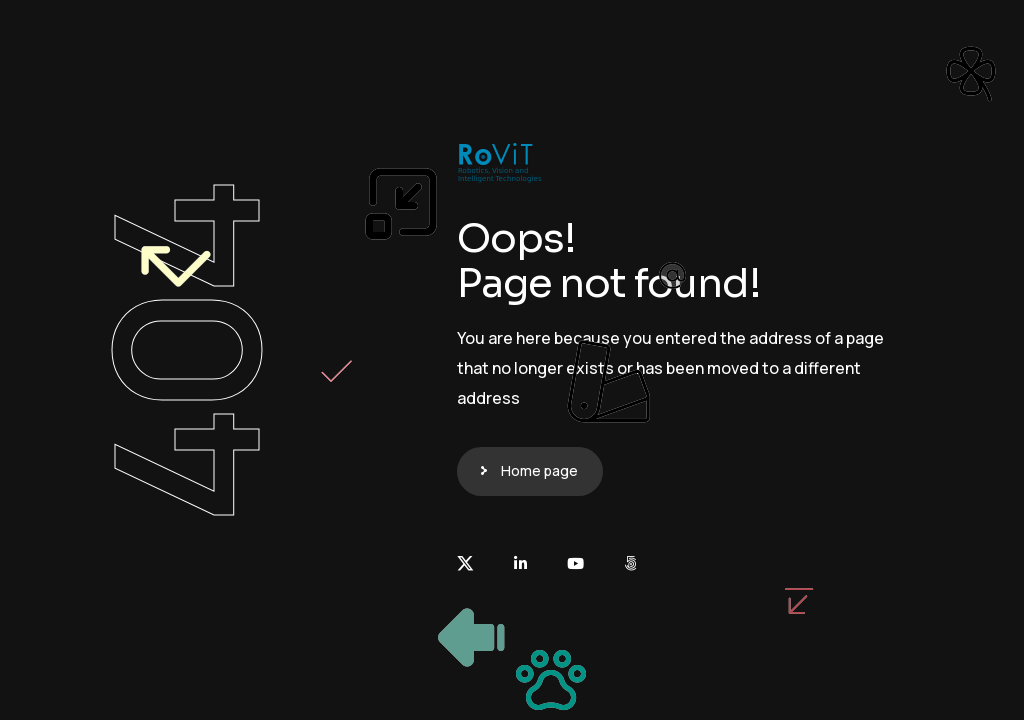 The image size is (1024, 720). Describe the element at coordinates (971, 73) in the screenshot. I see `indicates a lucky or bonus reward` at that location.